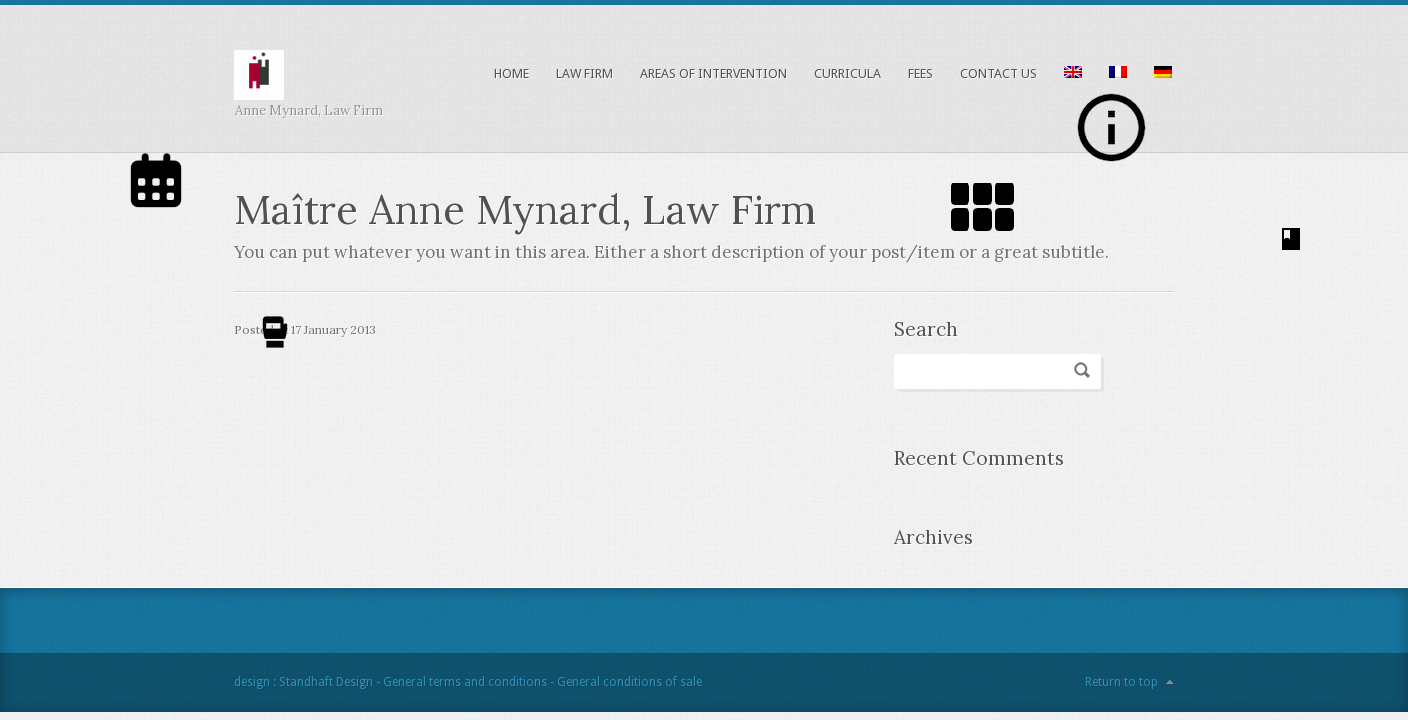 The image size is (1408, 720). I want to click on access your classes or courses, so click(1291, 239).